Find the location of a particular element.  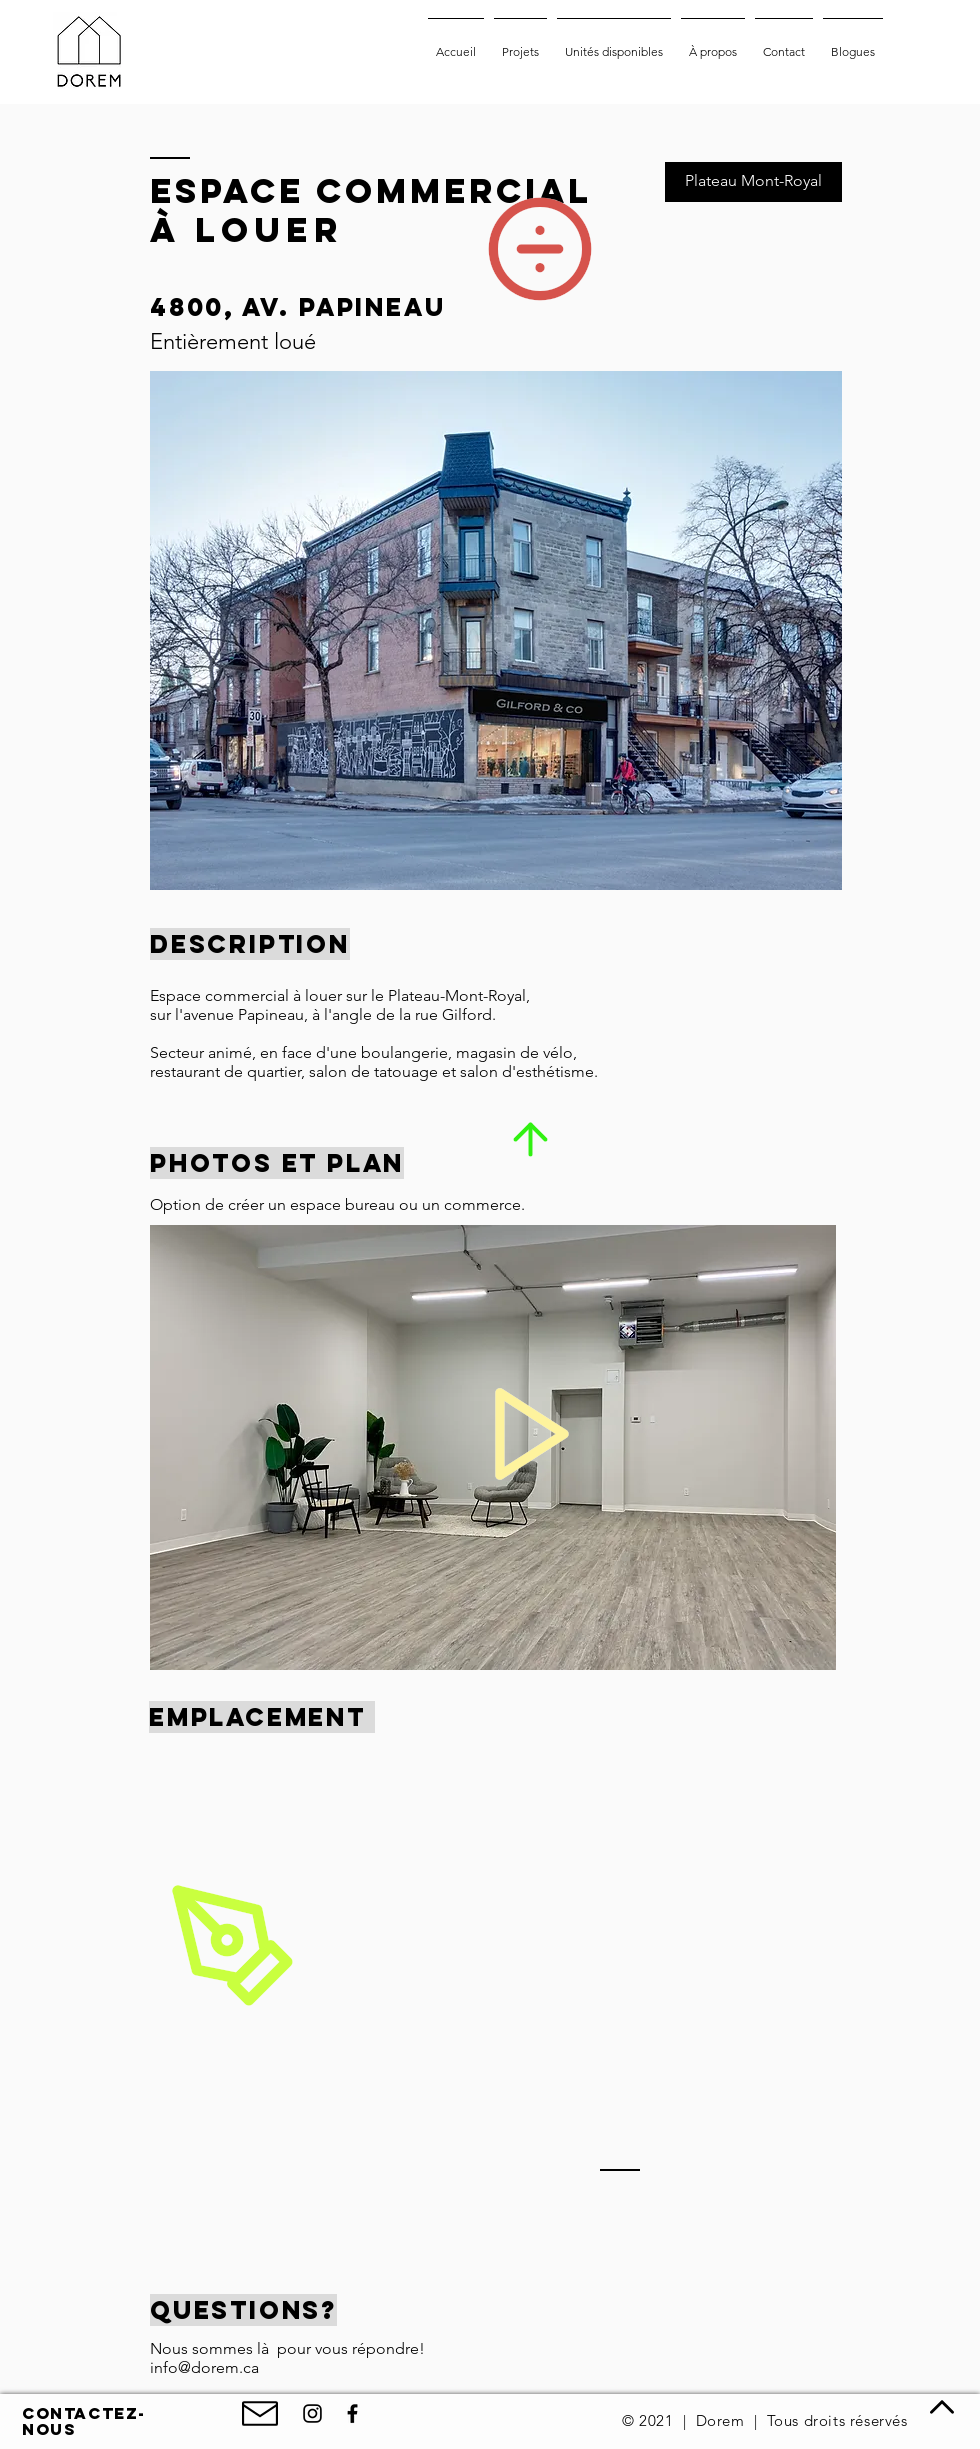

move item up in a list is located at coordinates (530, 1139).